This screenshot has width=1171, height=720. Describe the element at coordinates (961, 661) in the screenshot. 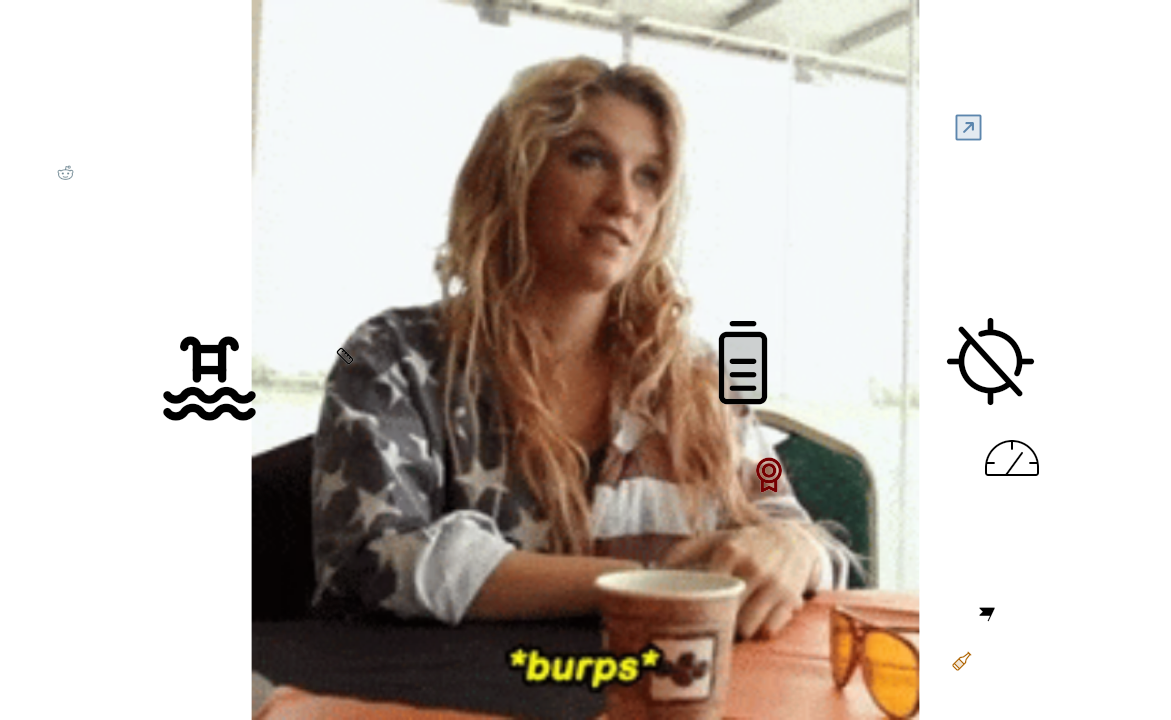

I see `browse alcoholic beverage options` at that location.